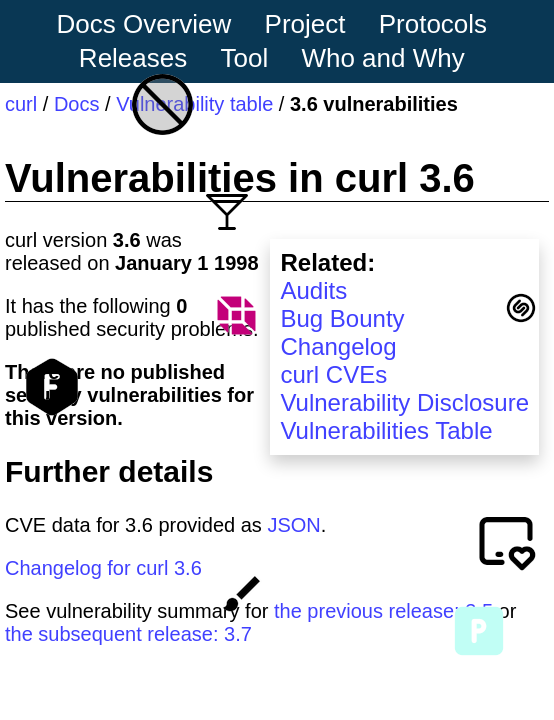  Describe the element at coordinates (236, 315) in the screenshot. I see `view 3D model or object` at that location.